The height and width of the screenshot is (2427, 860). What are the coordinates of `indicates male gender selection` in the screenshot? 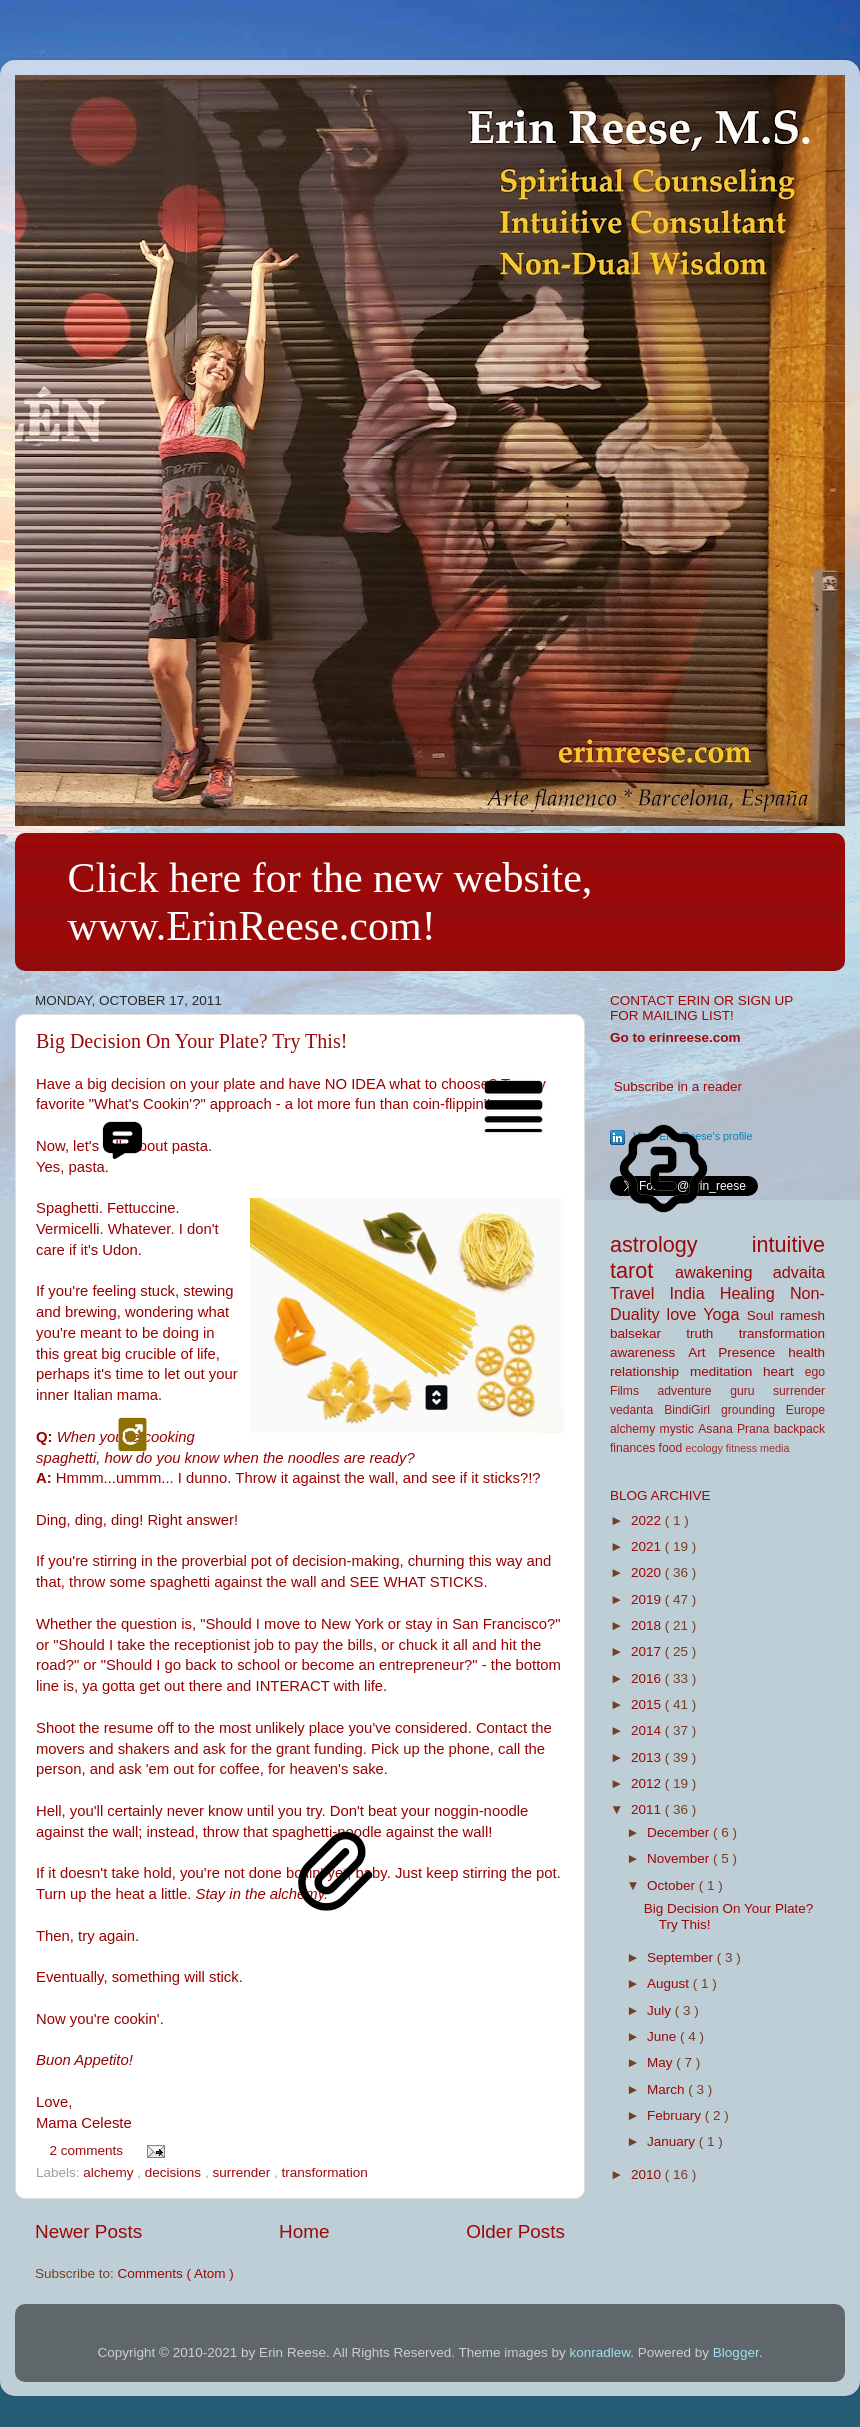 It's located at (132, 1434).